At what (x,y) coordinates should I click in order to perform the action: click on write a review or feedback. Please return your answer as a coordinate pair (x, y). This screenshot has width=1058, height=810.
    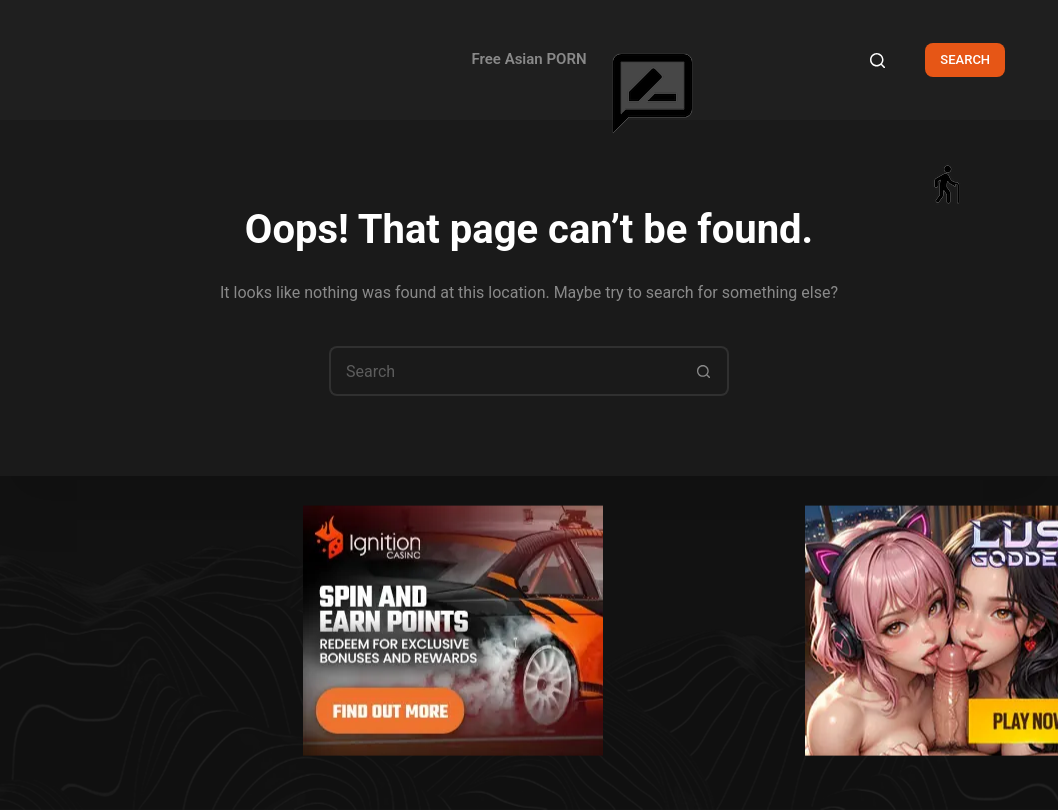
    Looking at the image, I should click on (652, 93).